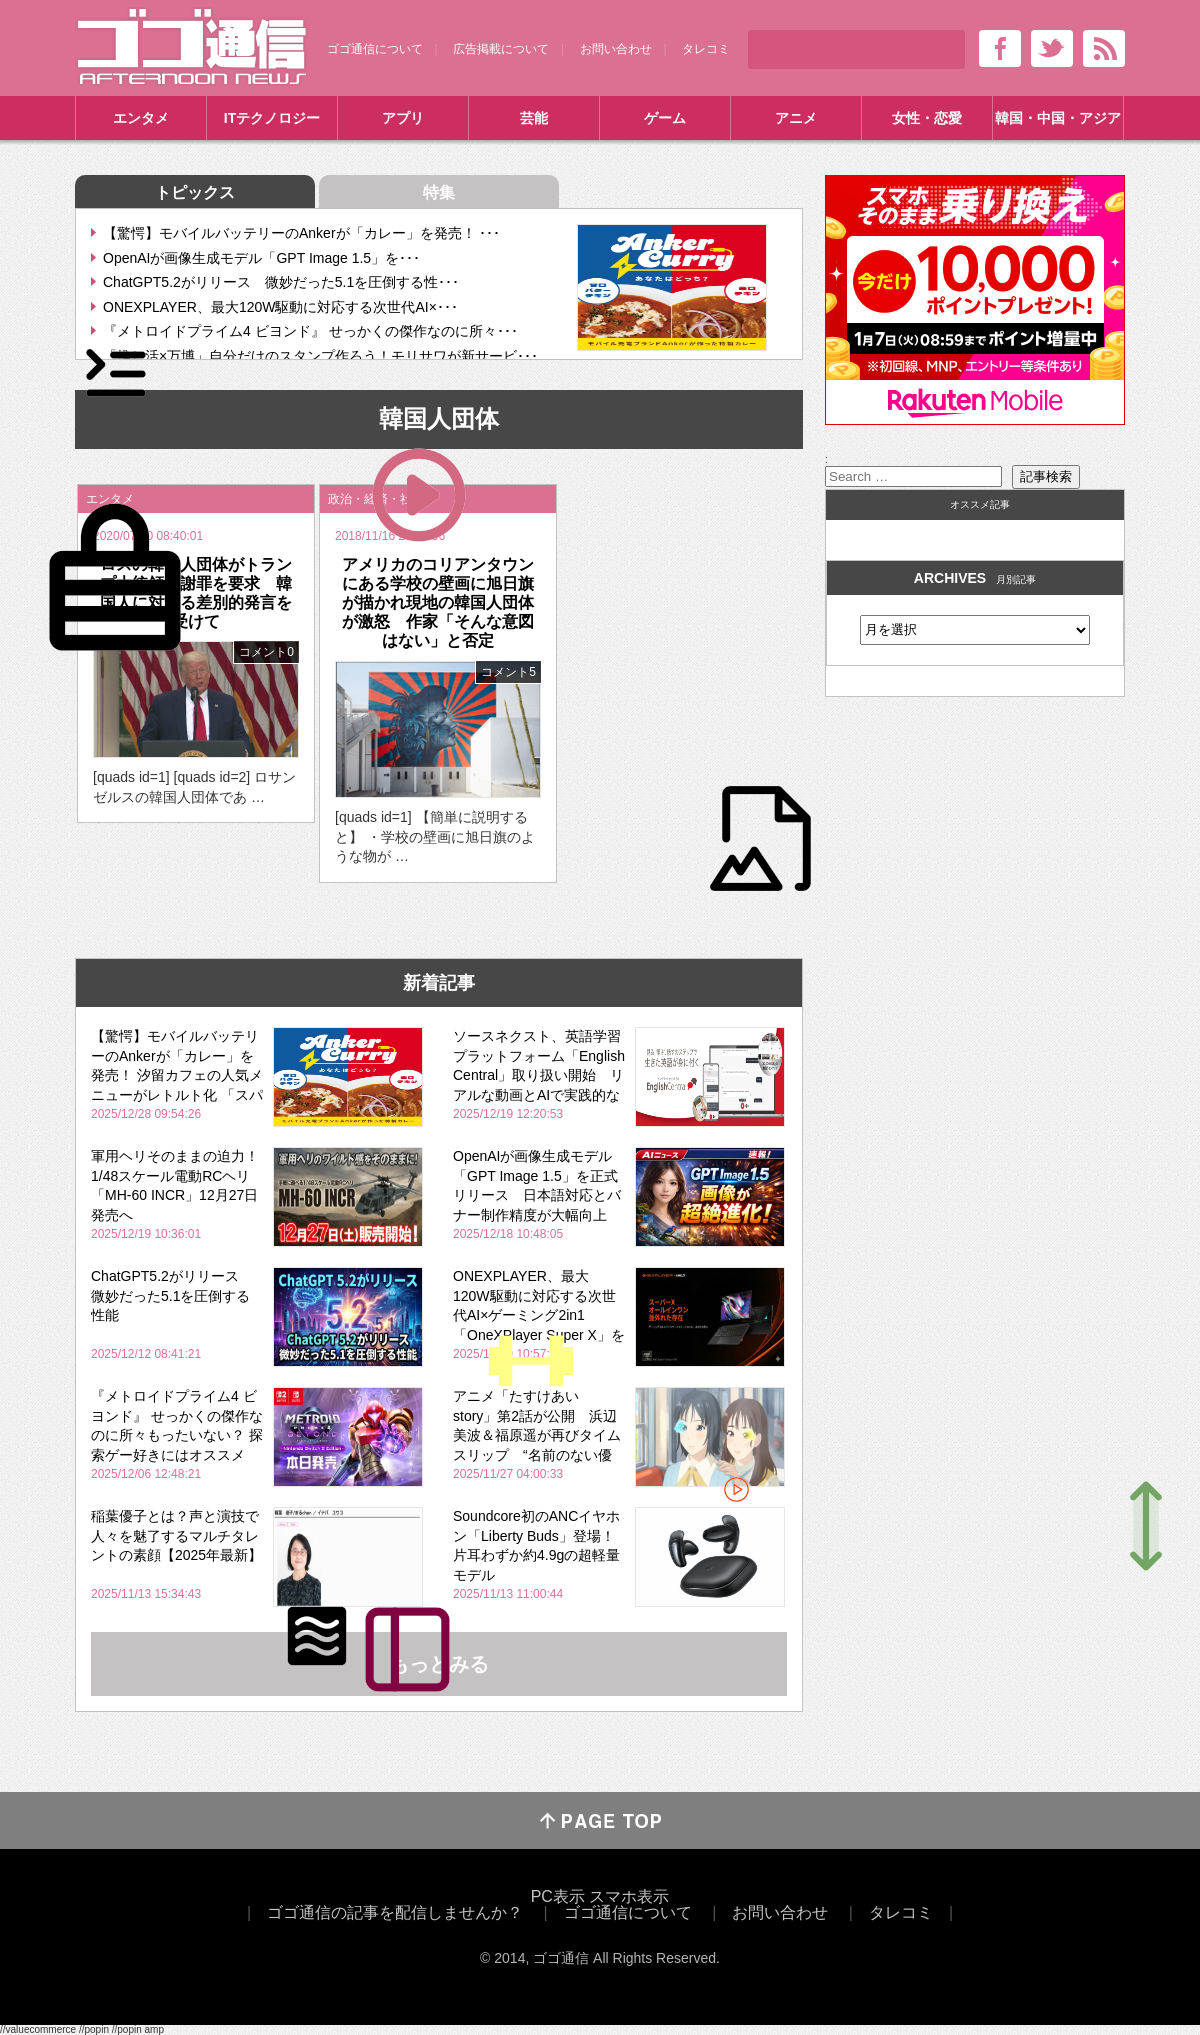 This screenshot has width=1200, height=2035. I want to click on access workout or fitness features, so click(531, 1361).